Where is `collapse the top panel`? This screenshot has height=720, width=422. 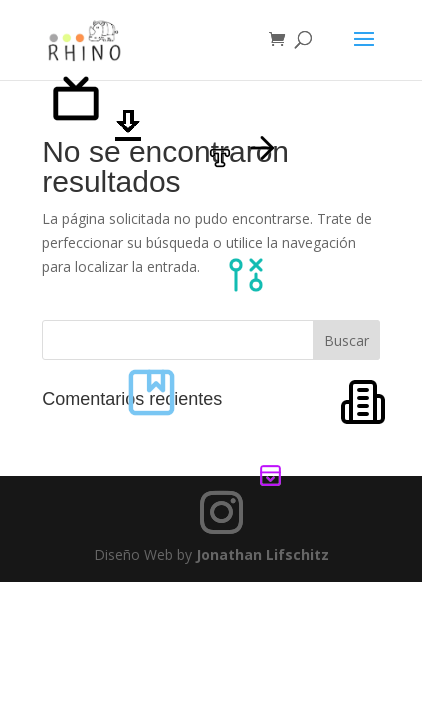 collapse the top panel is located at coordinates (270, 475).